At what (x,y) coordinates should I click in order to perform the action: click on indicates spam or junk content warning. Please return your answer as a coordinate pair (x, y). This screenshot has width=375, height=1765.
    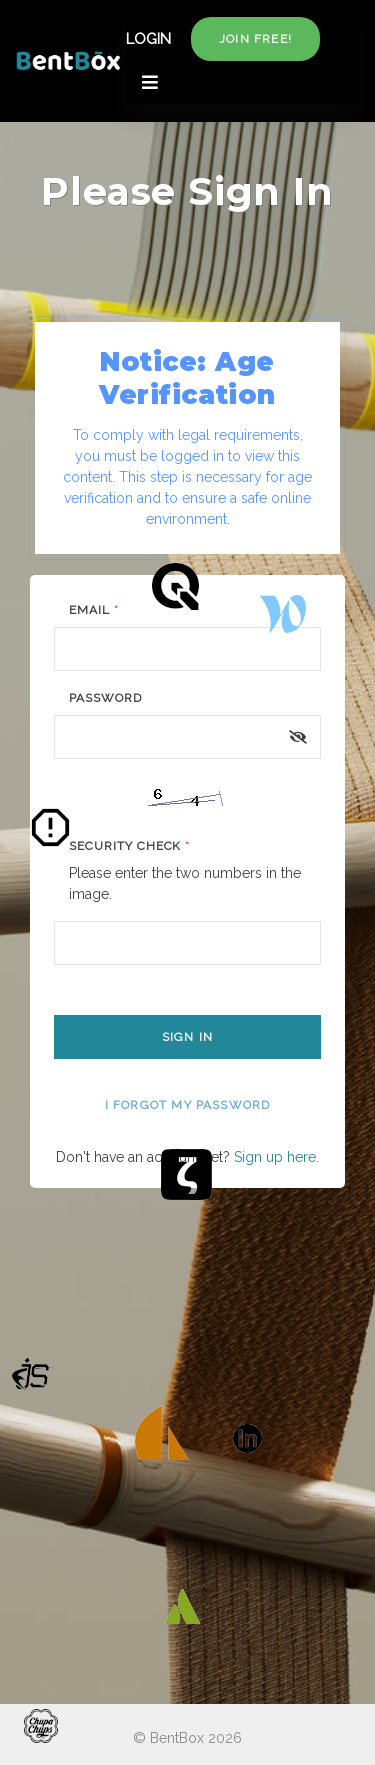
    Looking at the image, I should click on (50, 827).